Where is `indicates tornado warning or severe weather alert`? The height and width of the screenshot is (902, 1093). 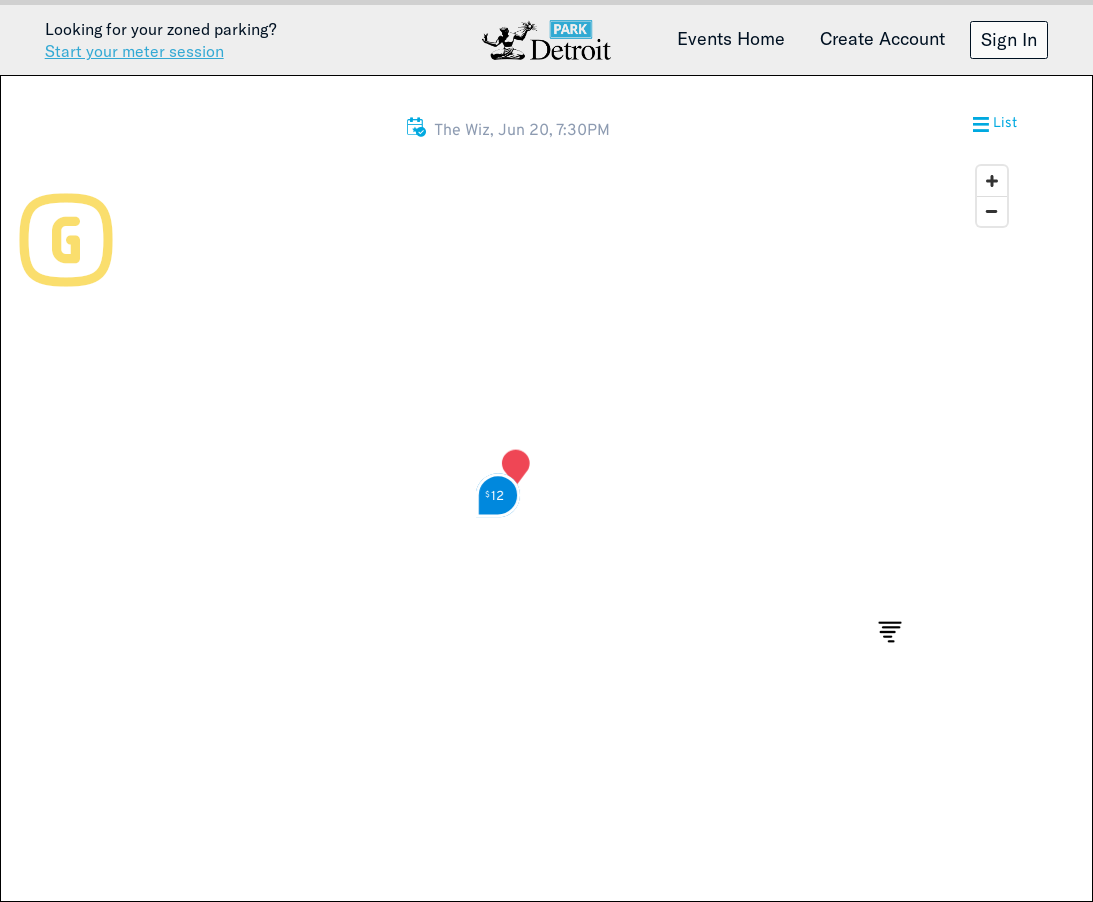 indicates tornado warning or severe weather alert is located at coordinates (890, 632).